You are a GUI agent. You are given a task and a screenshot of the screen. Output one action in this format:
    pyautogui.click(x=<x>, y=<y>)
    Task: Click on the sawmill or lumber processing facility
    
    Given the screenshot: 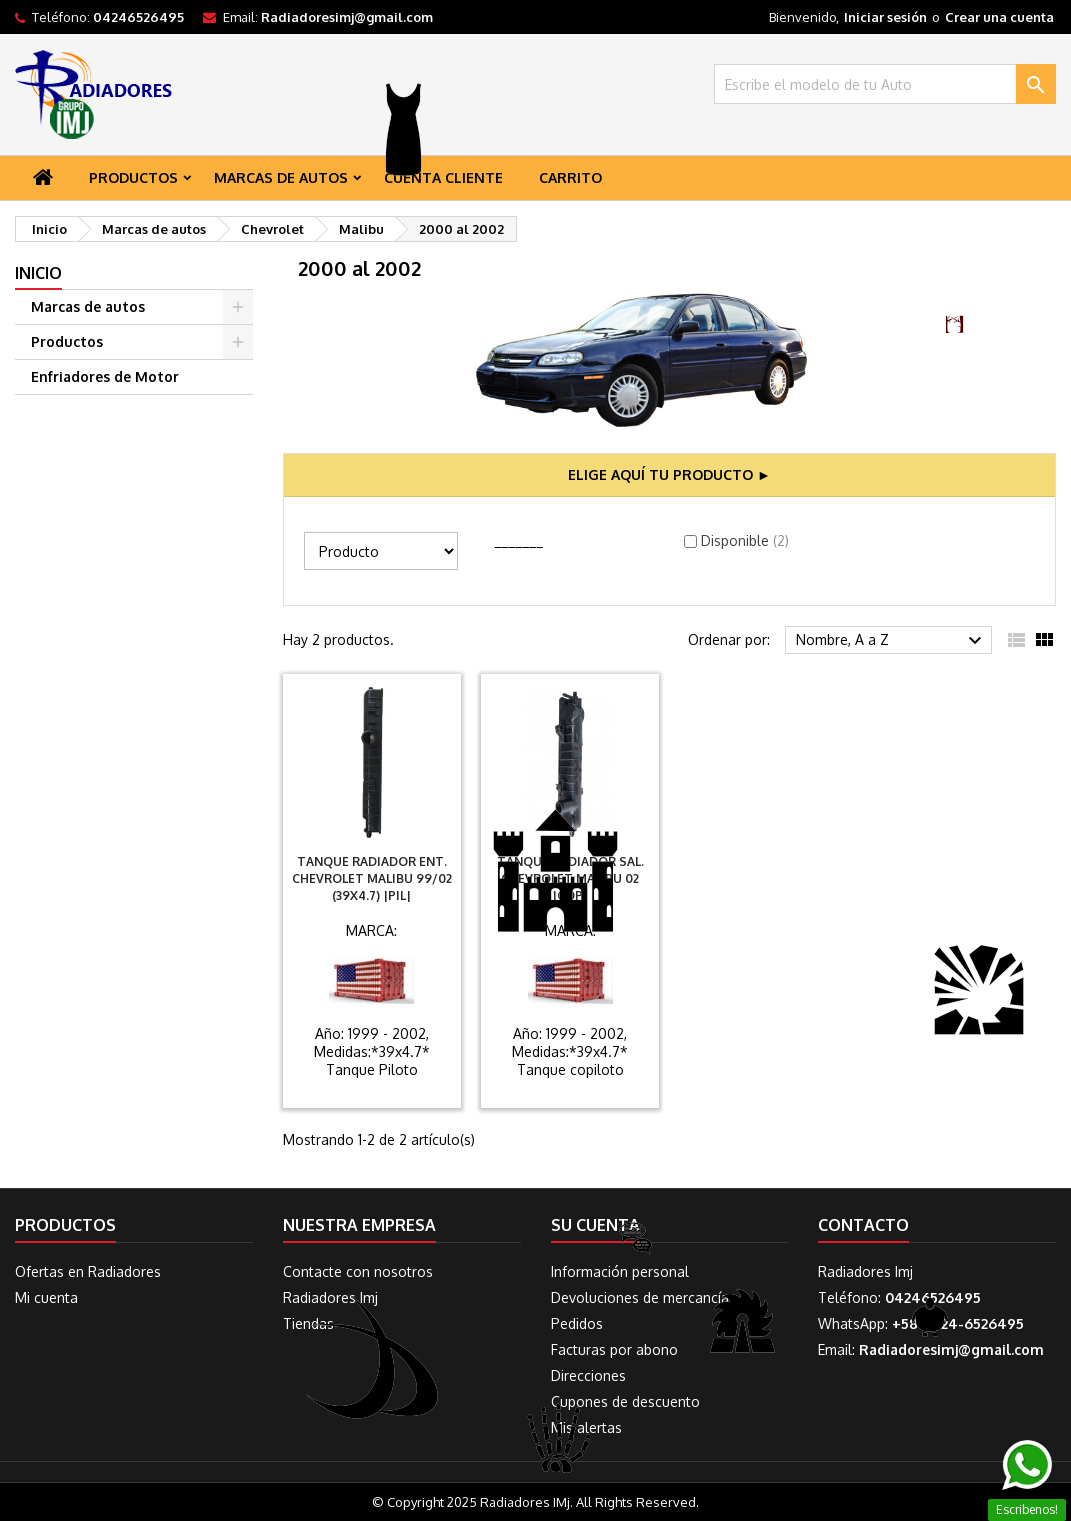 What is the action you would take?
    pyautogui.click(x=742, y=1319)
    